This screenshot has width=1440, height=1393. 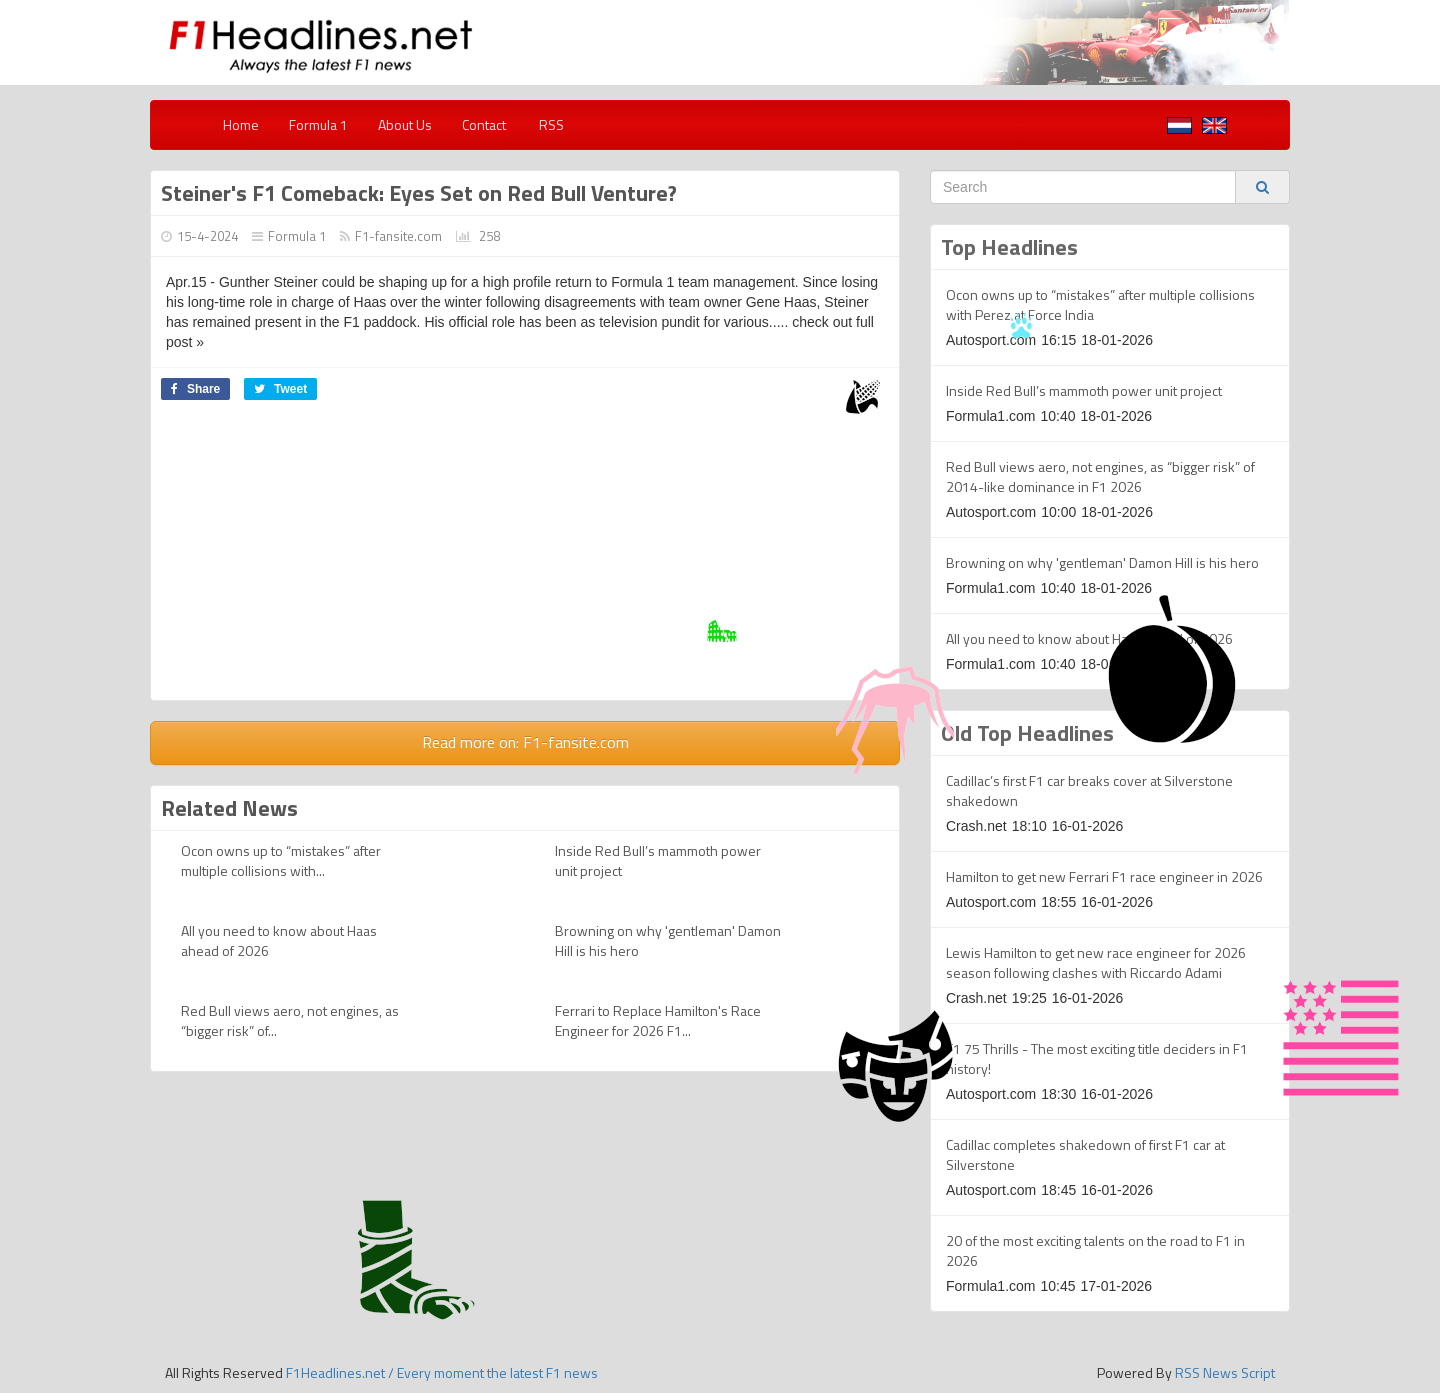 What do you see at coordinates (722, 631) in the screenshot?
I see `view historical landmarks or monuments` at bounding box center [722, 631].